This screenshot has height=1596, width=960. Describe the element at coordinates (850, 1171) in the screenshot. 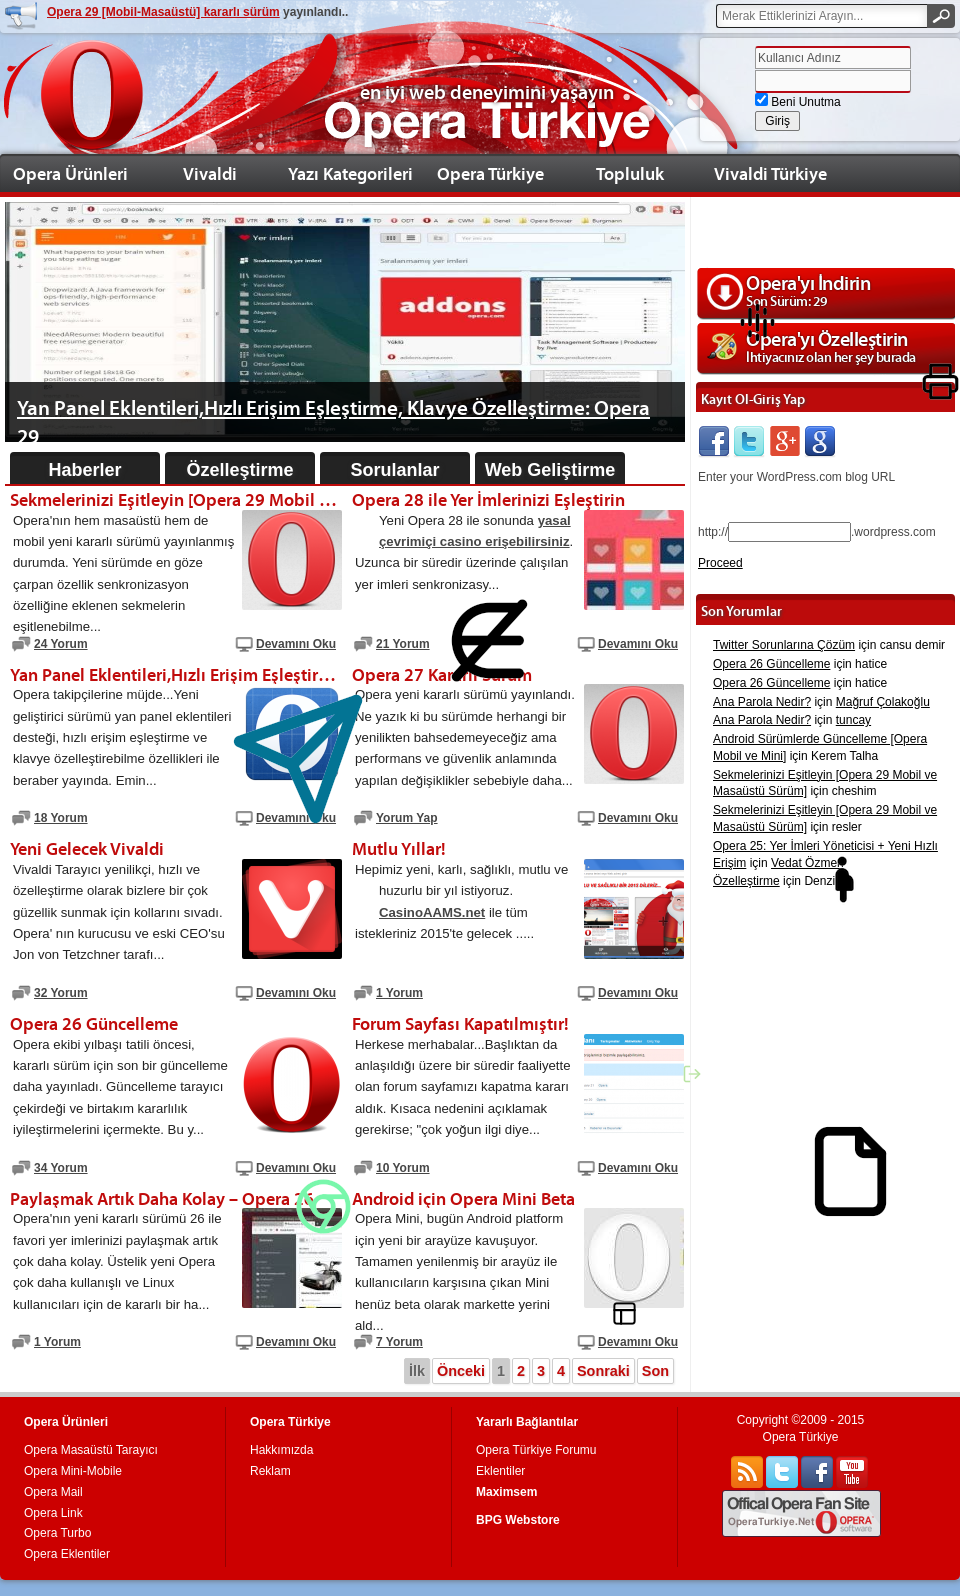

I see `view or open a file` at that location.